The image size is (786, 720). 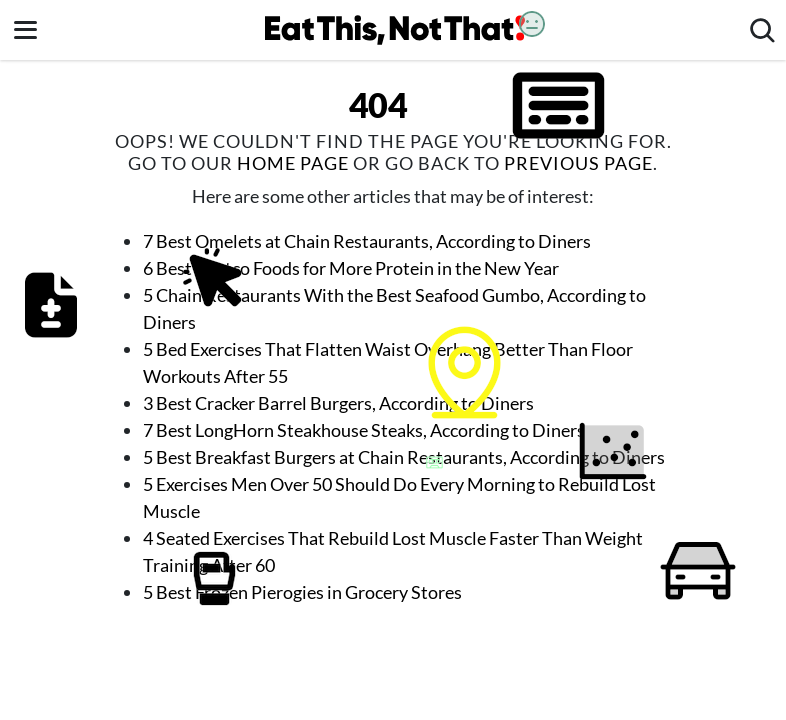 I want to click on access mixed martial arts or boxing content, so click(x=214, y=578).